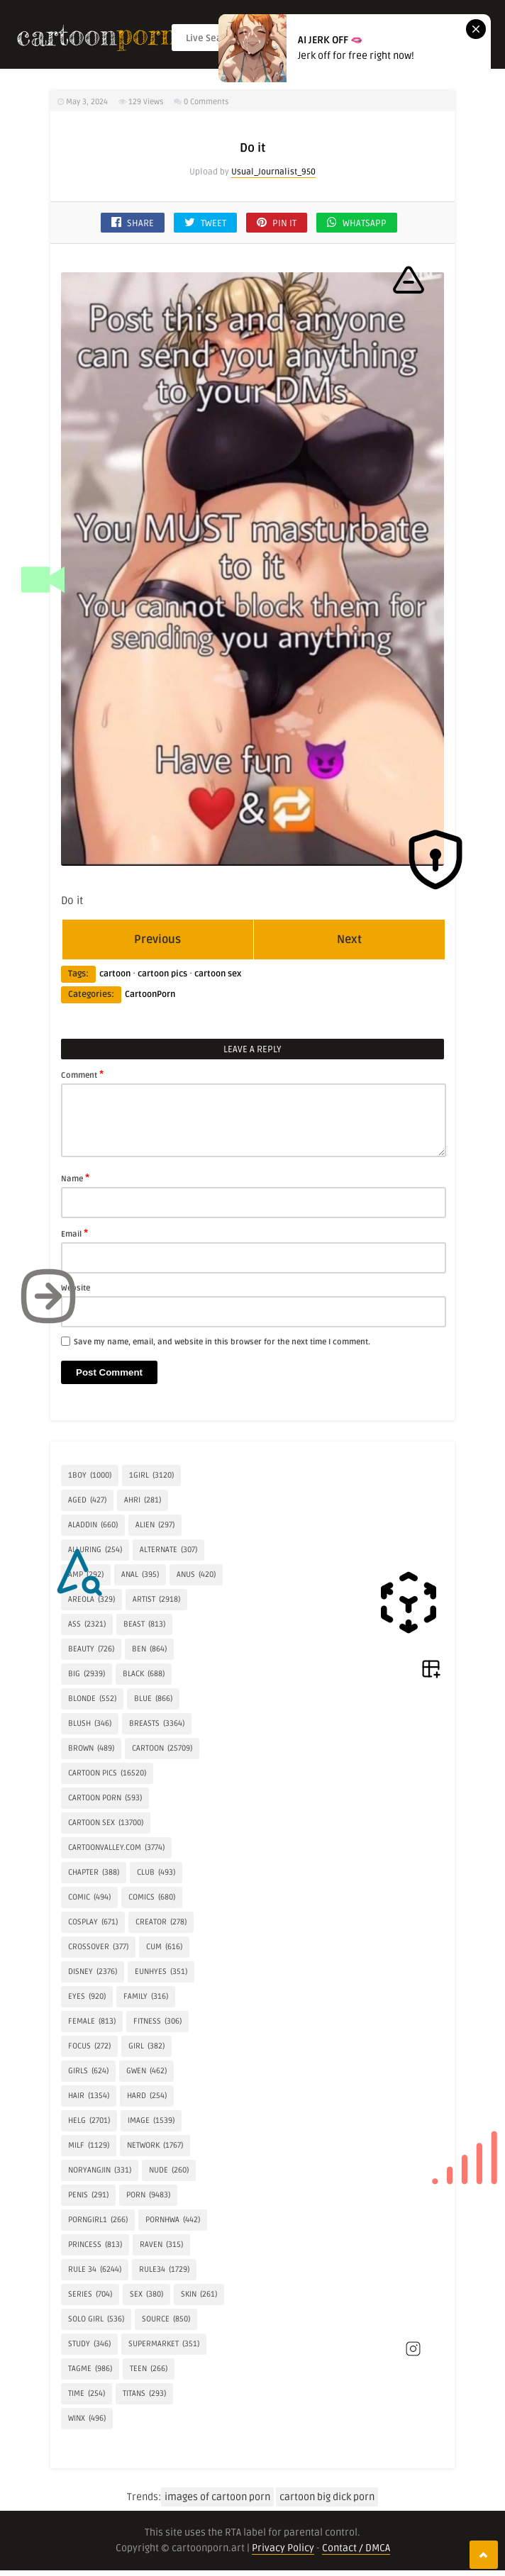  Describe the element at coordinates (409, 1602) in the screenshot. I see `access 3D modeling or spatial view options` at that location.